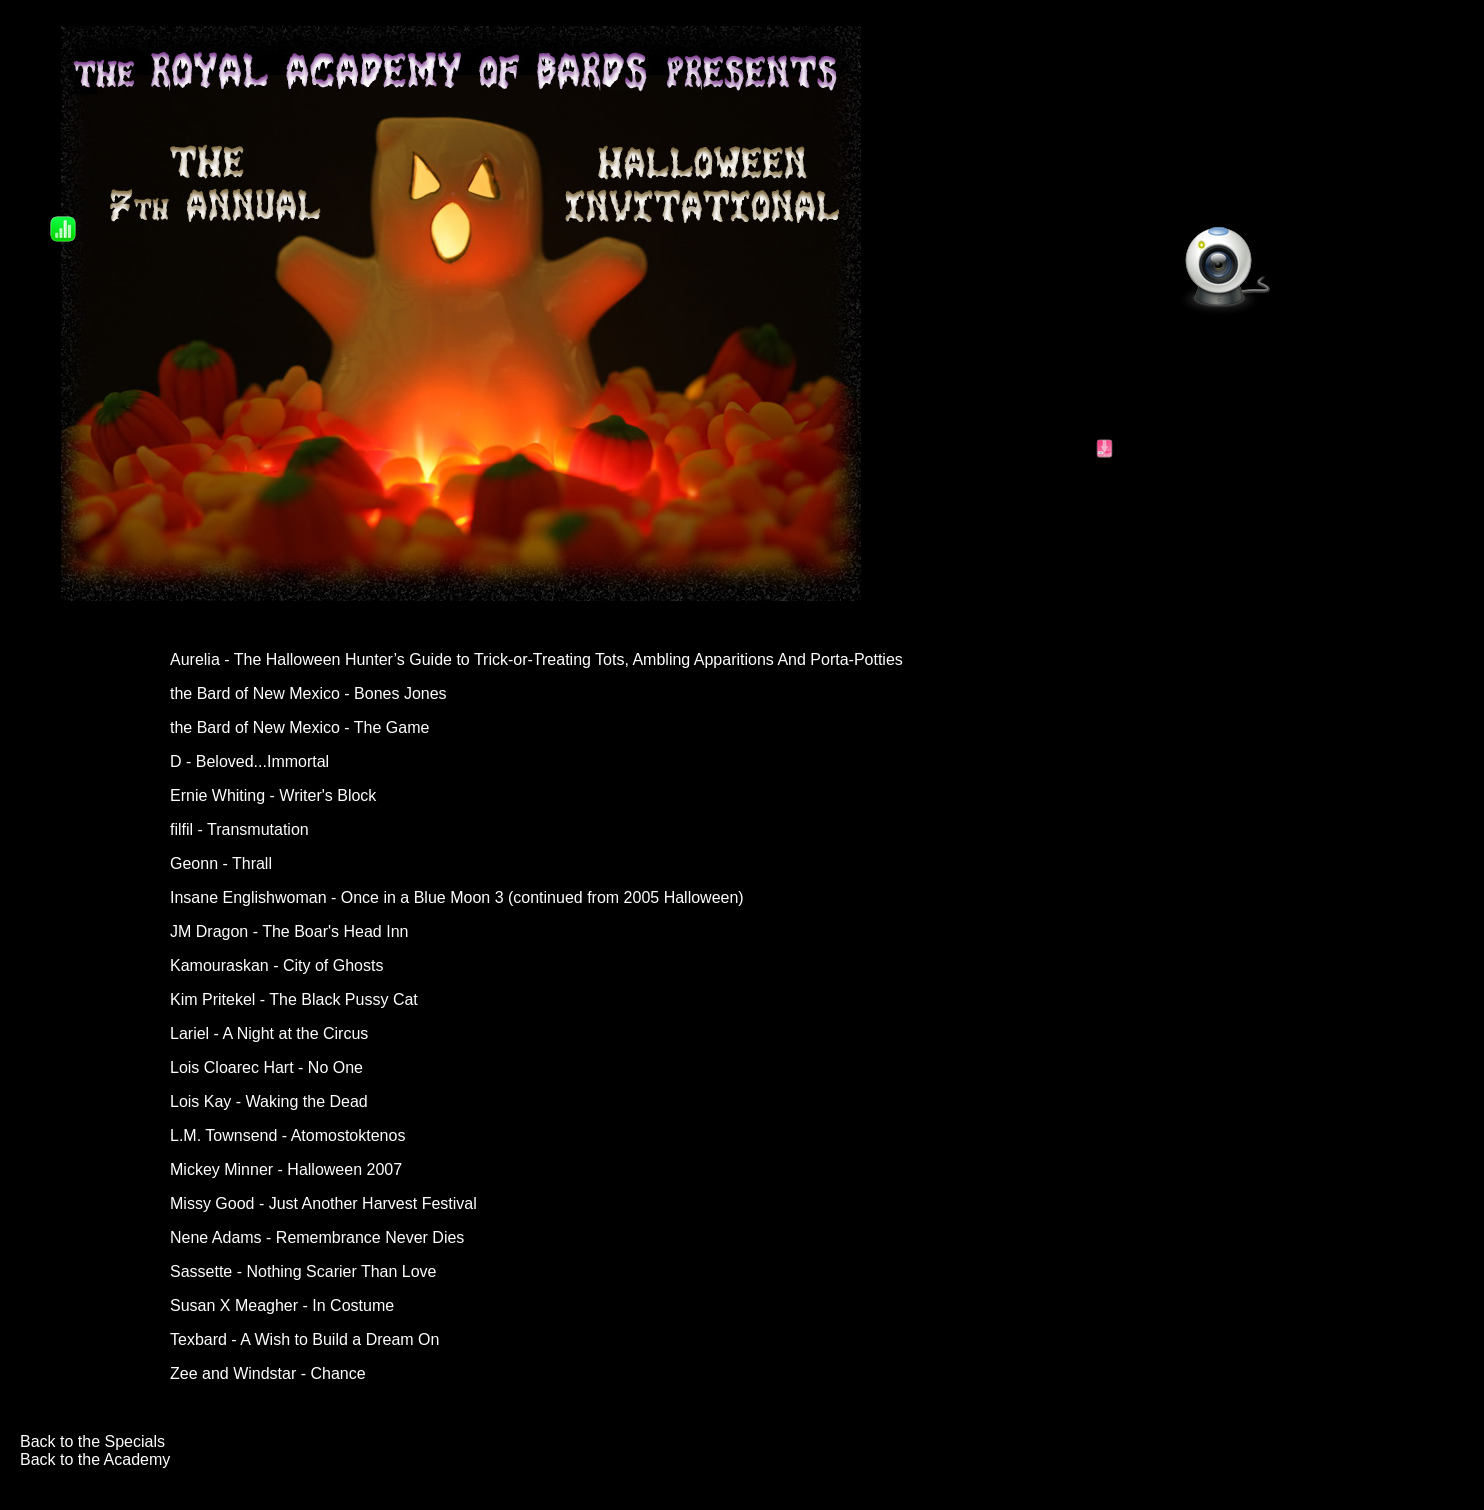 This screenshot has height=1510, width=1484. What do you see at coordinates (63, 229) in the screenshot?
I see `open apple numbers spreadsheet app` at bounding box center [63, 229].